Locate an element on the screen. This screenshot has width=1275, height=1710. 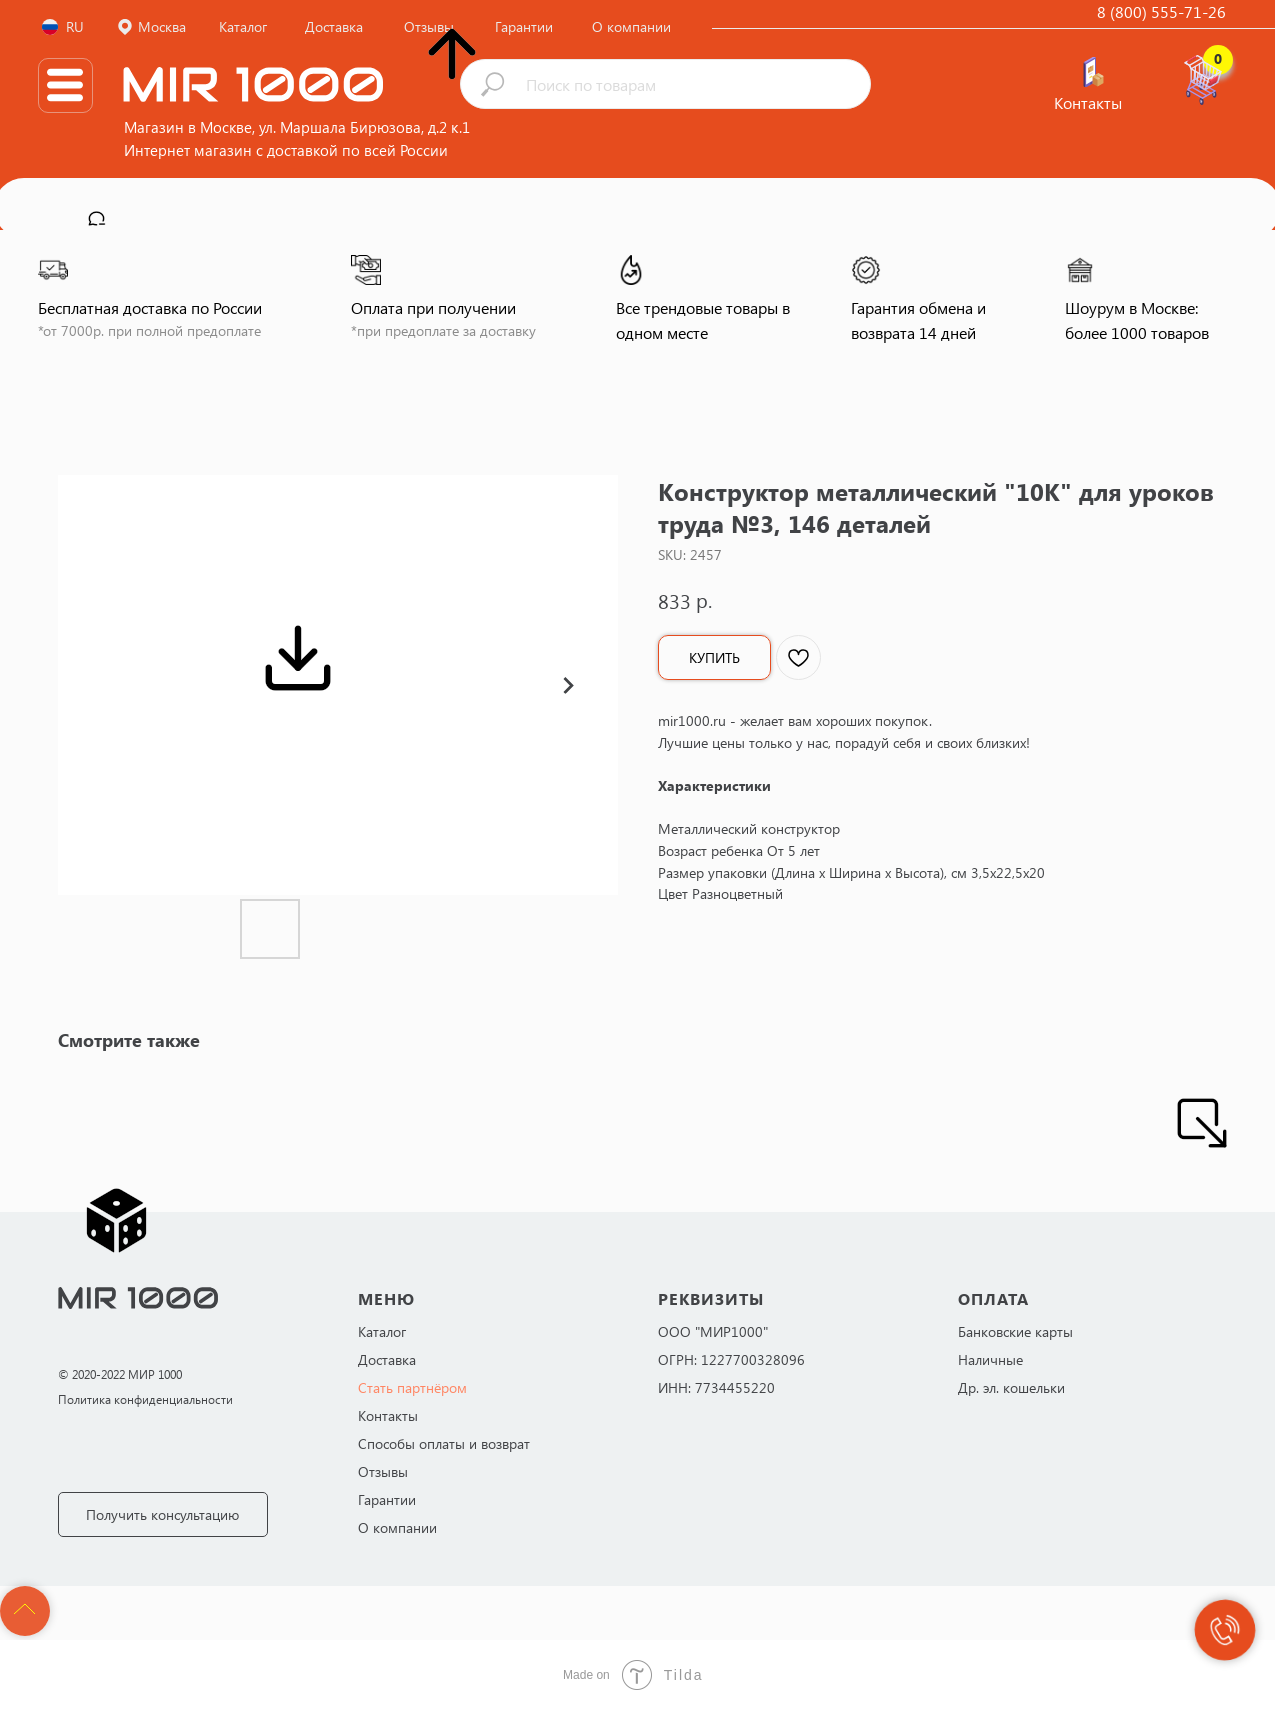
remove a message or conversation is located at coordinates (96, 218).